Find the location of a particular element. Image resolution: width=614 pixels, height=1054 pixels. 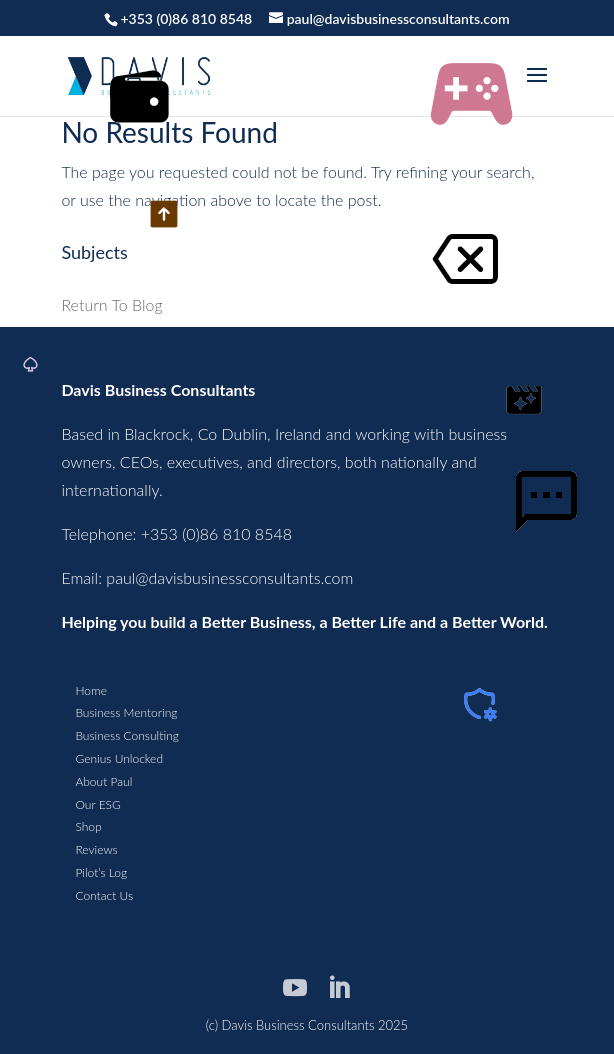

upload a file or content is located at coordinates (164, 214).